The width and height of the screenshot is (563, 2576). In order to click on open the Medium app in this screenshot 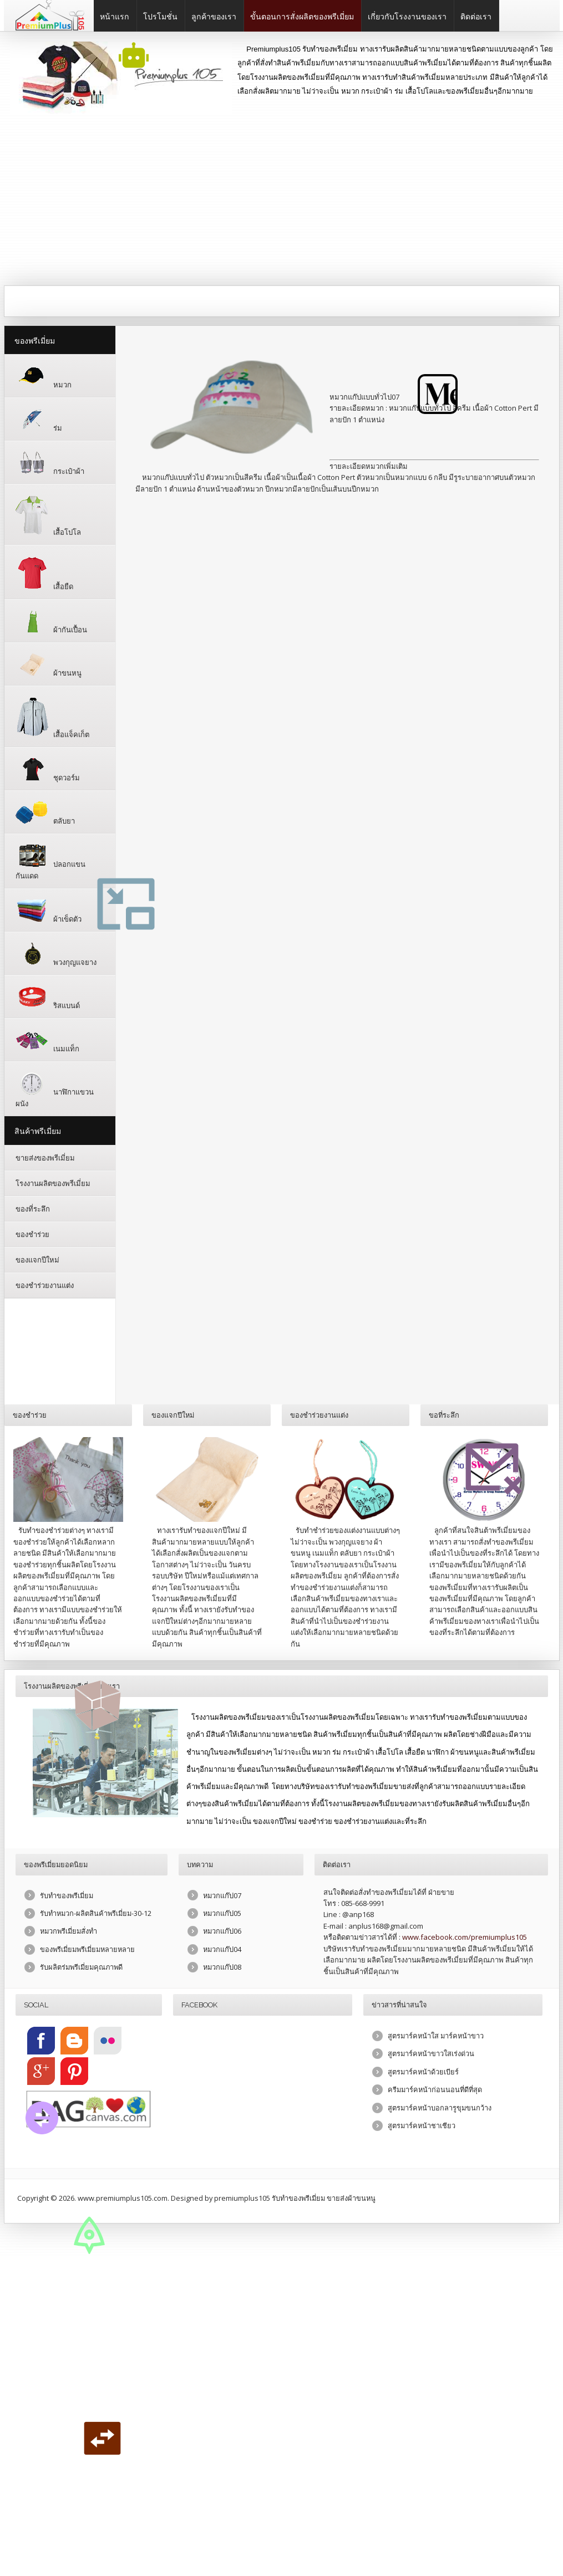, I will do `click(438, 394)`.